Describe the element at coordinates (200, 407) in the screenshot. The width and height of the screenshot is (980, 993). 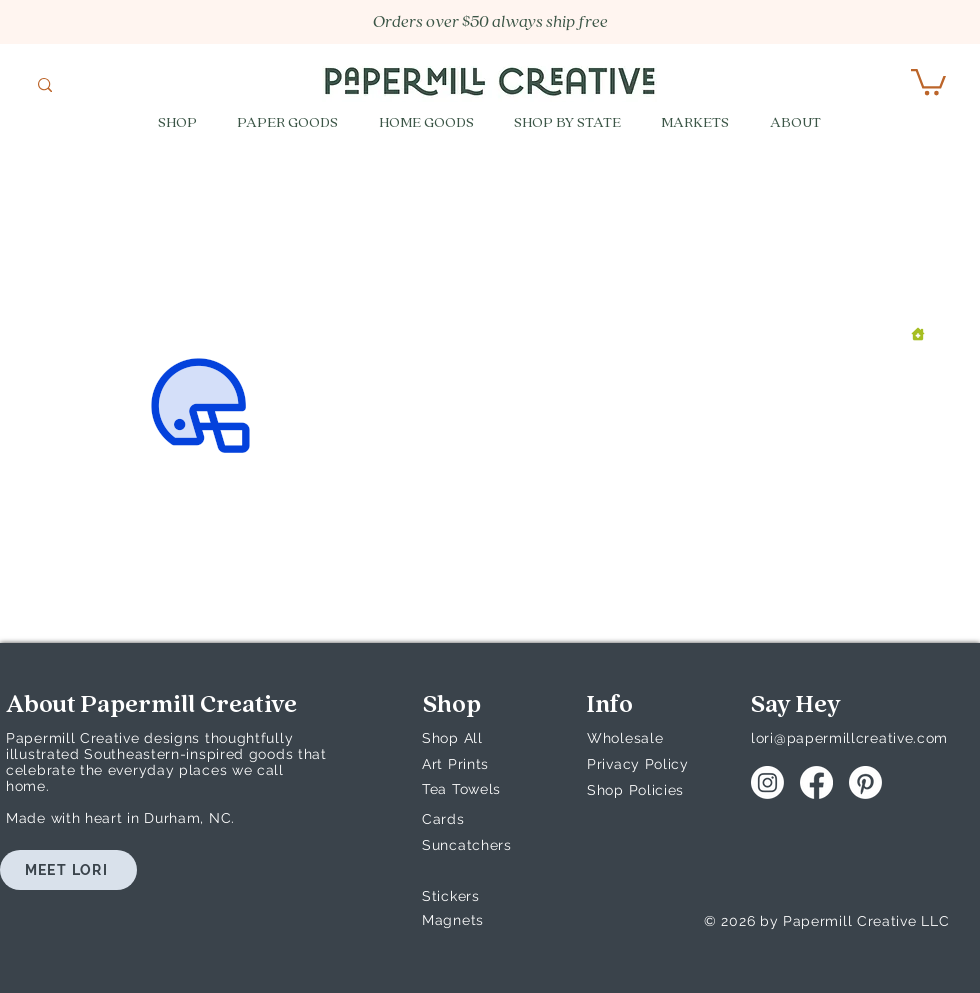
I see `access football or sports content` at that location.